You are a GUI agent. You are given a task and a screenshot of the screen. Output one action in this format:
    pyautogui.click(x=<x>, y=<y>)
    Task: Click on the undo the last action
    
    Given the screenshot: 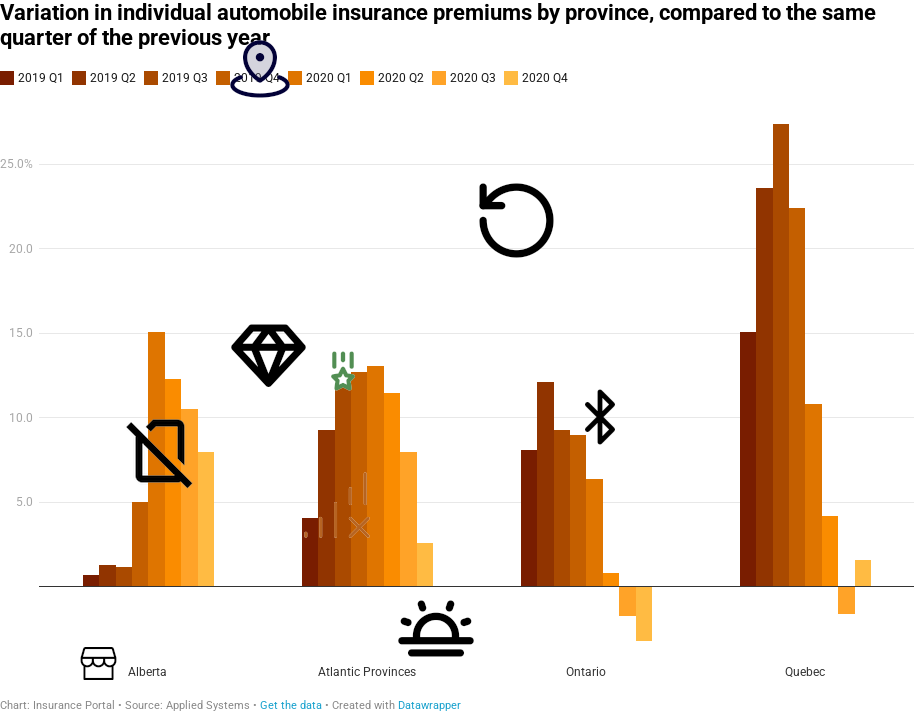 What is the action you would take?
    pyautogui.click(x=516, y=220)
    